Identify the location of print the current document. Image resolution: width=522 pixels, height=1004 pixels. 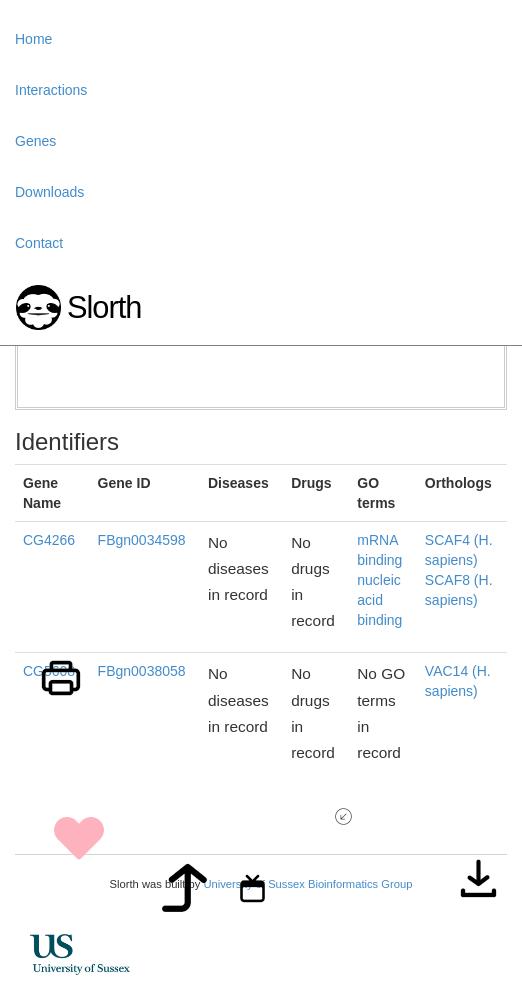
(61, 678).